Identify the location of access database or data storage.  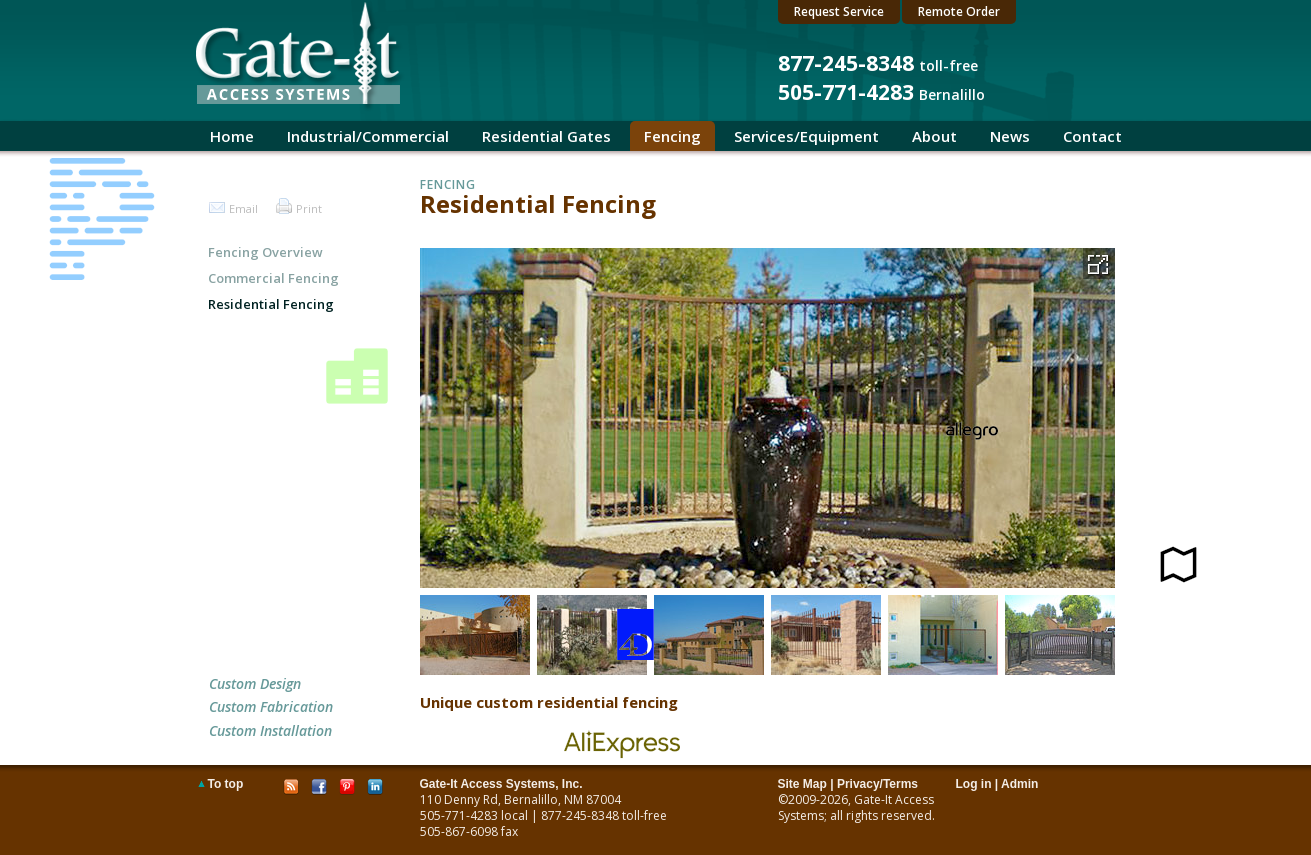
(357, 376).